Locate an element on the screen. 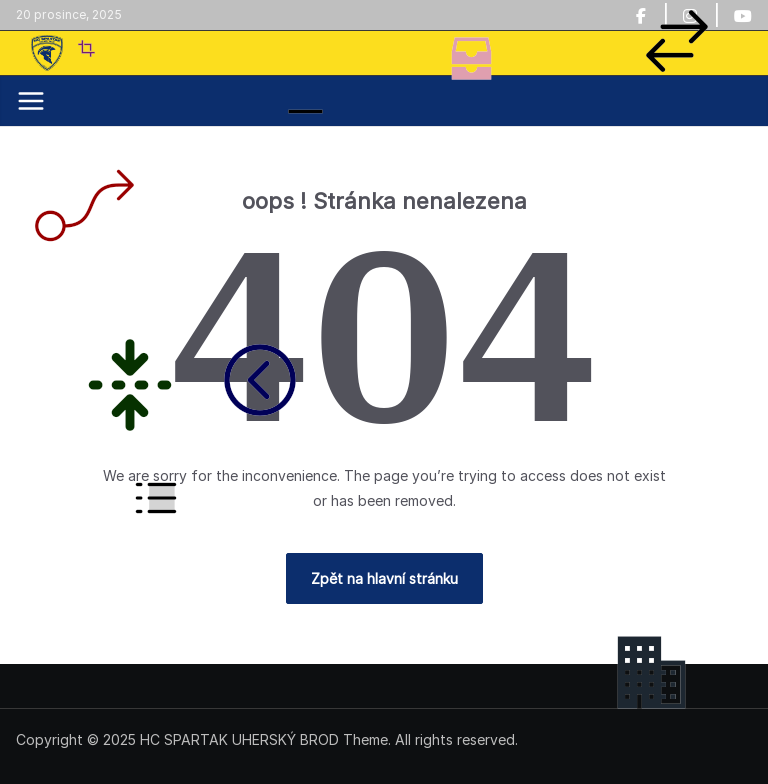 This screenshot has width=768, height=784. view items in a list format is located at coordinates (156, 498).